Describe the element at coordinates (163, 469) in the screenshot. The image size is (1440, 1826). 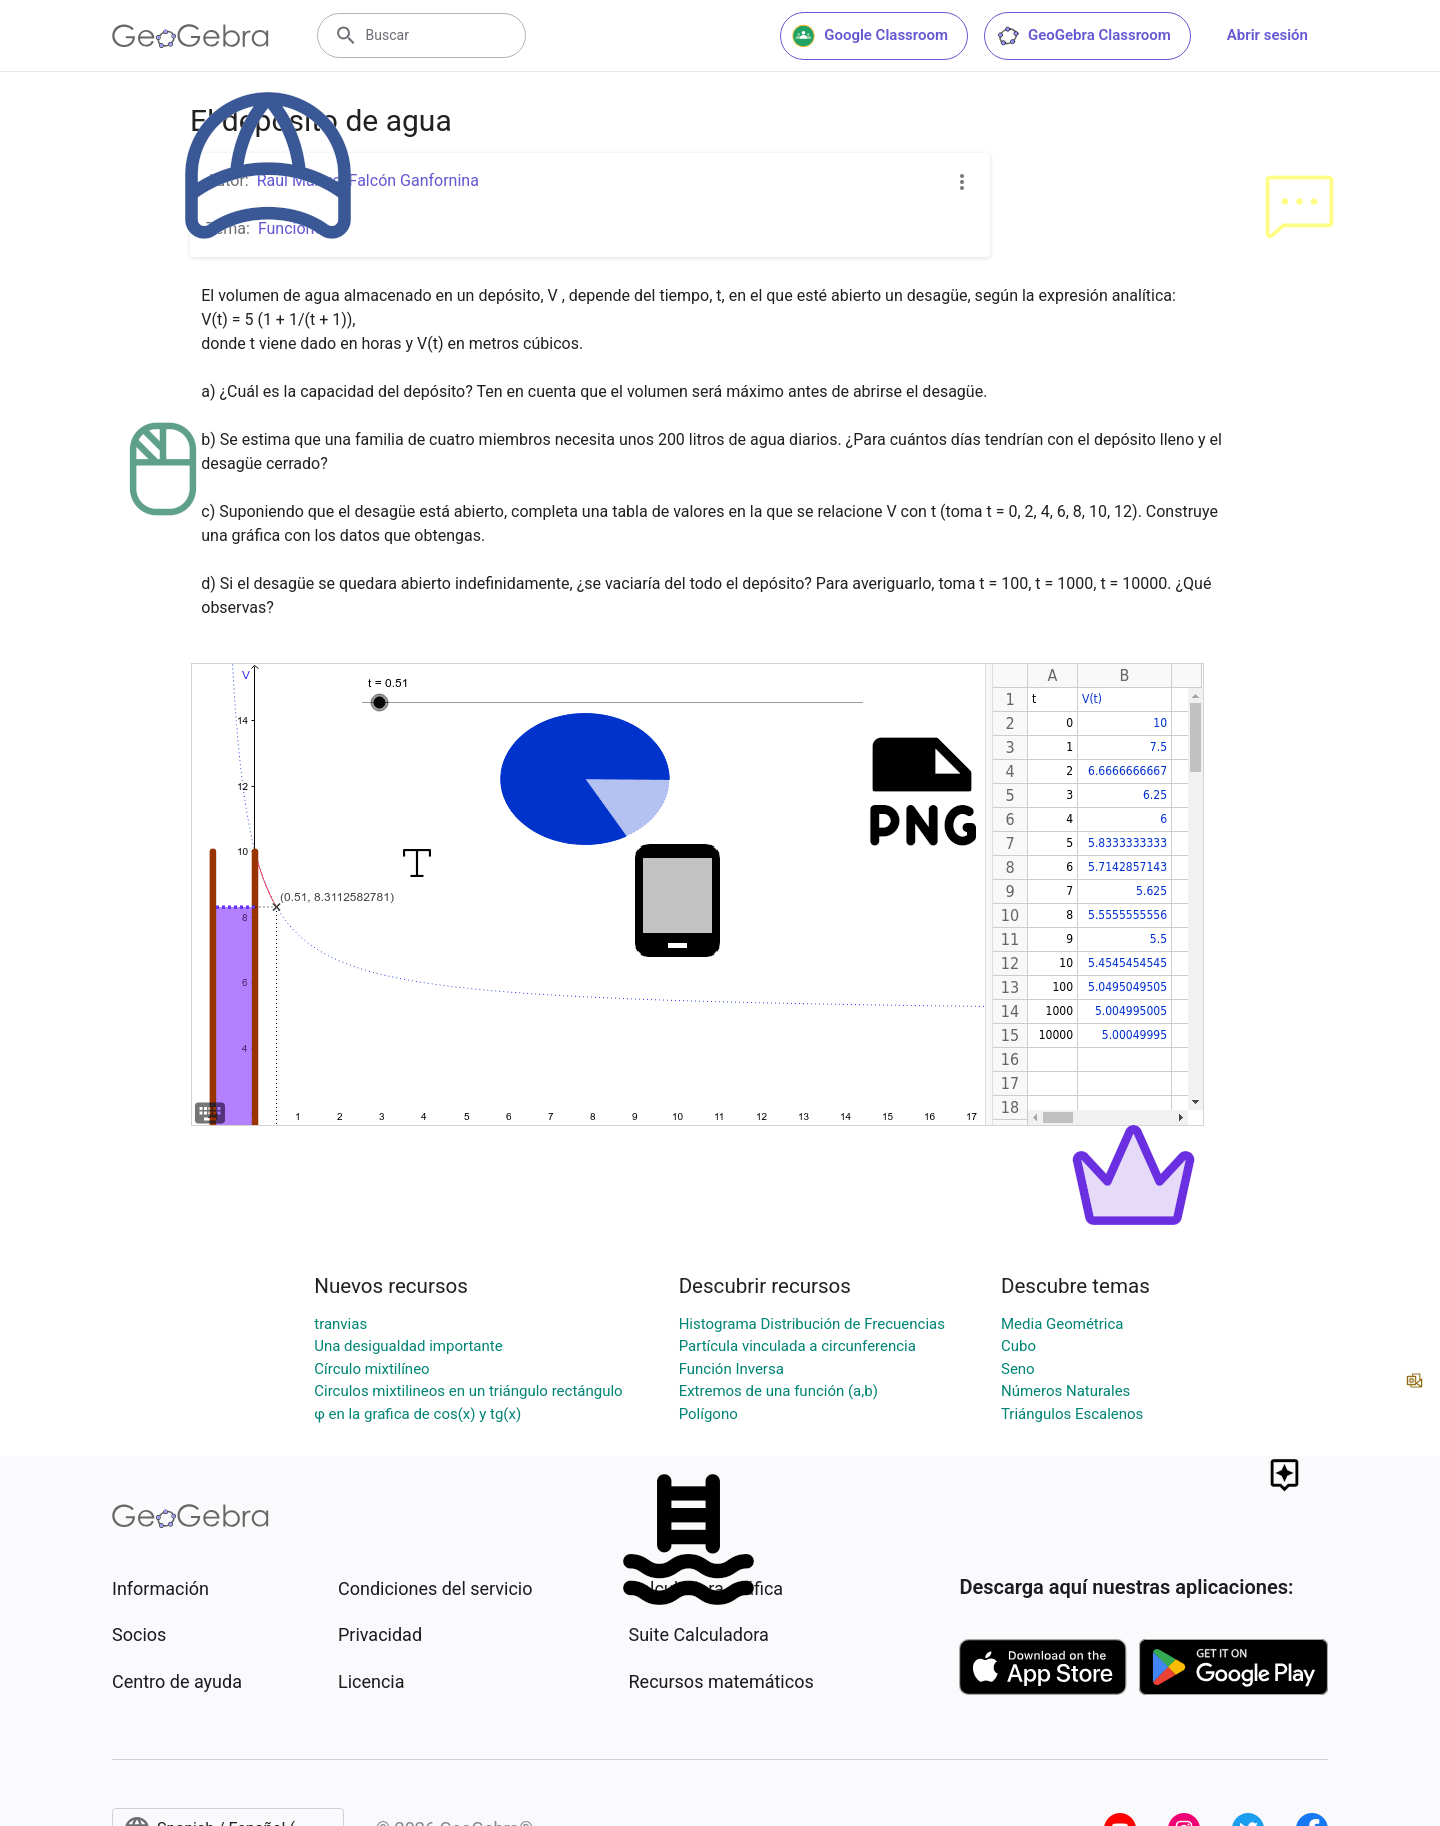
I see `indicates left mouse button click action` at that location.